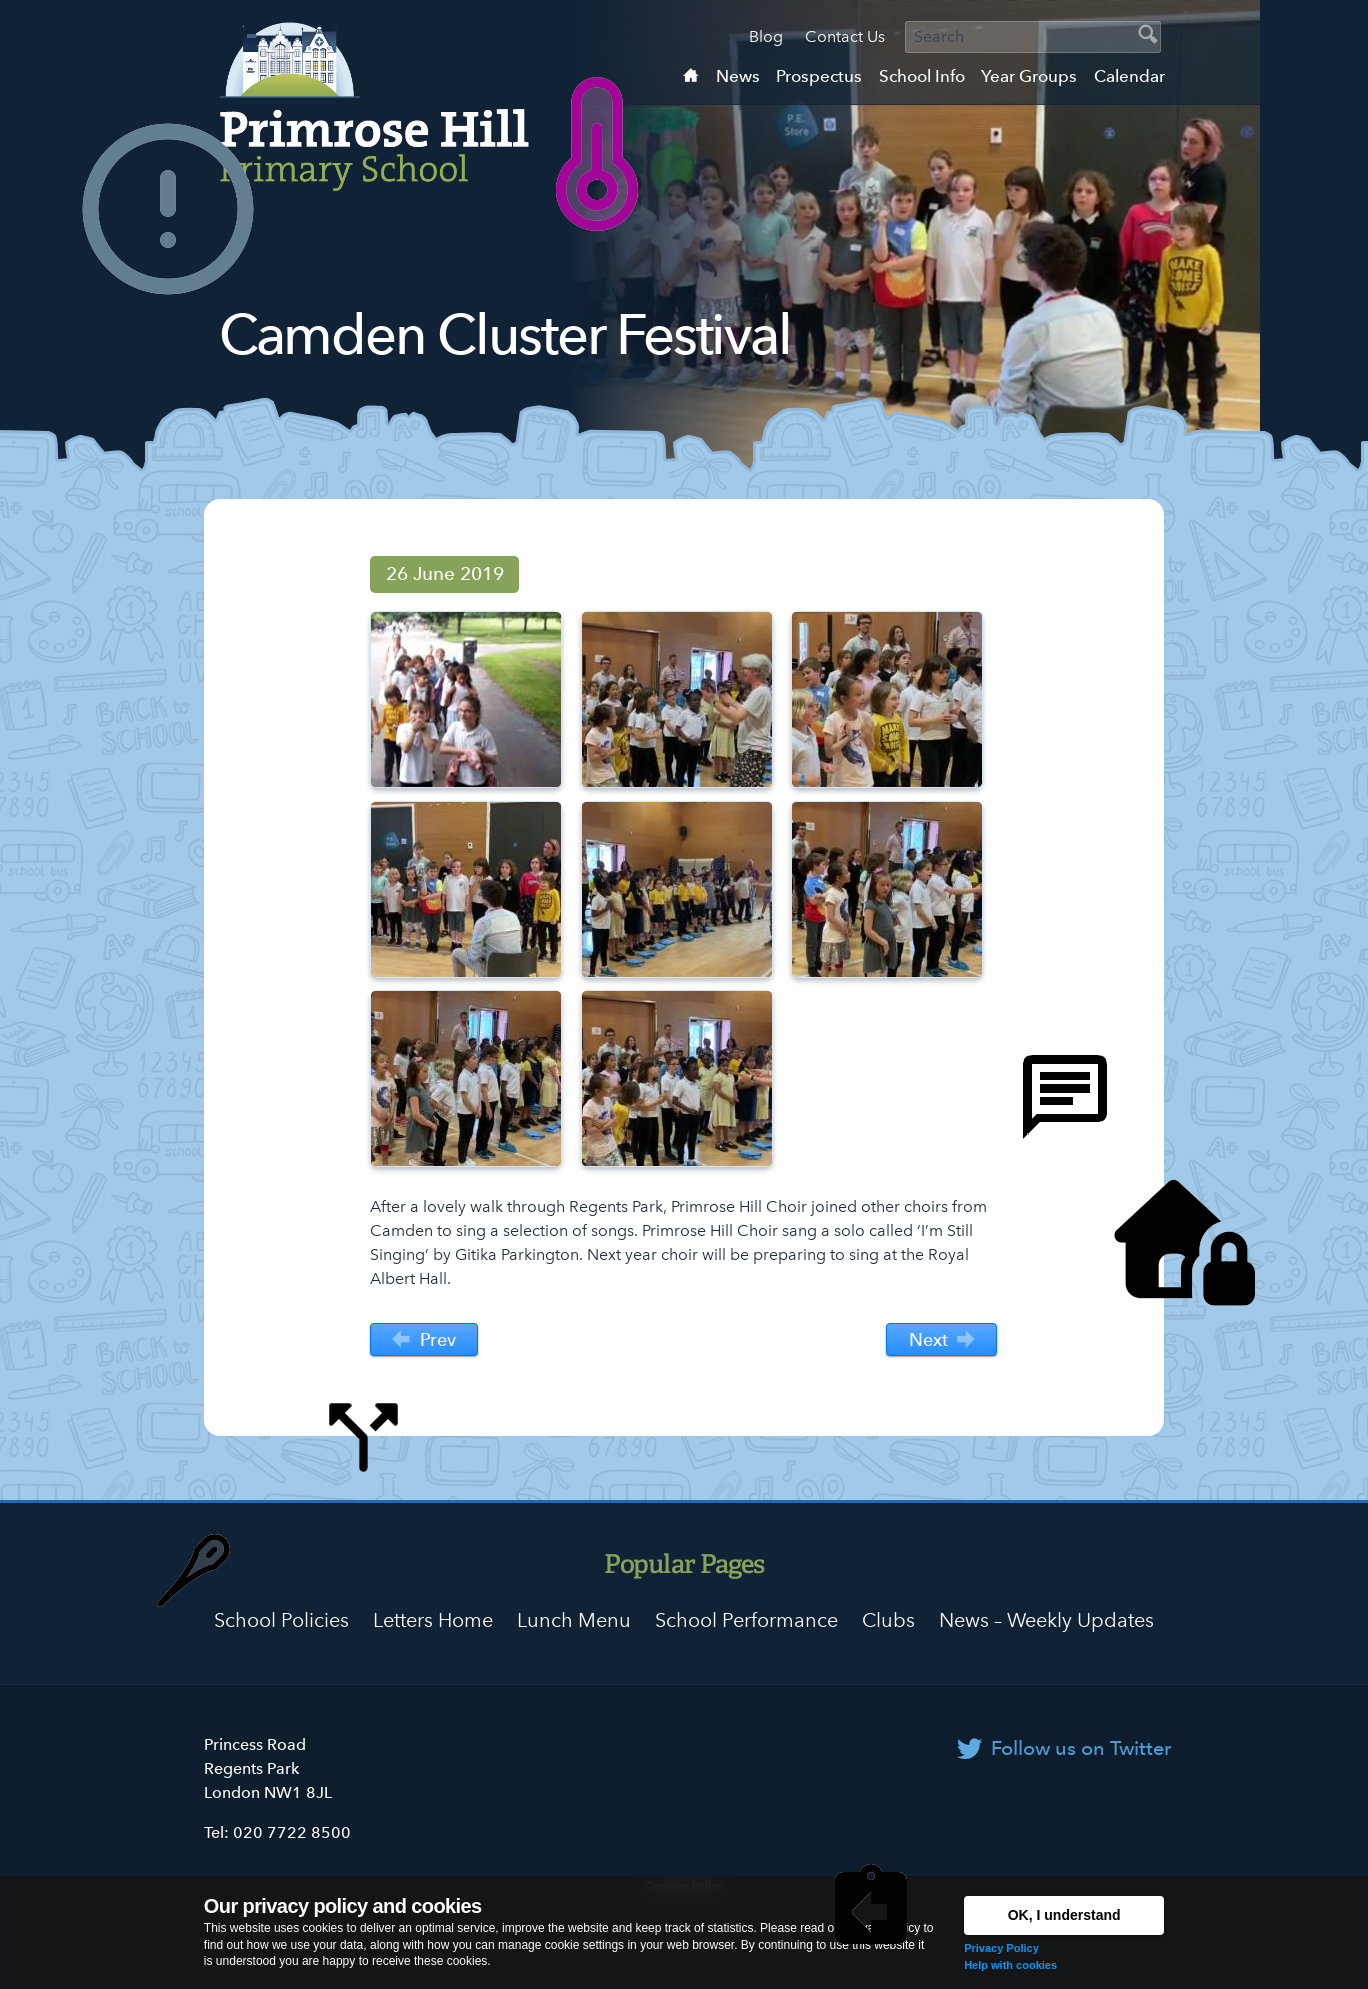 The image size is (1368, 1989). Describe the element at coordinates (871, 1908) in the screenshot. I see `return or send back an assignment` at that location.